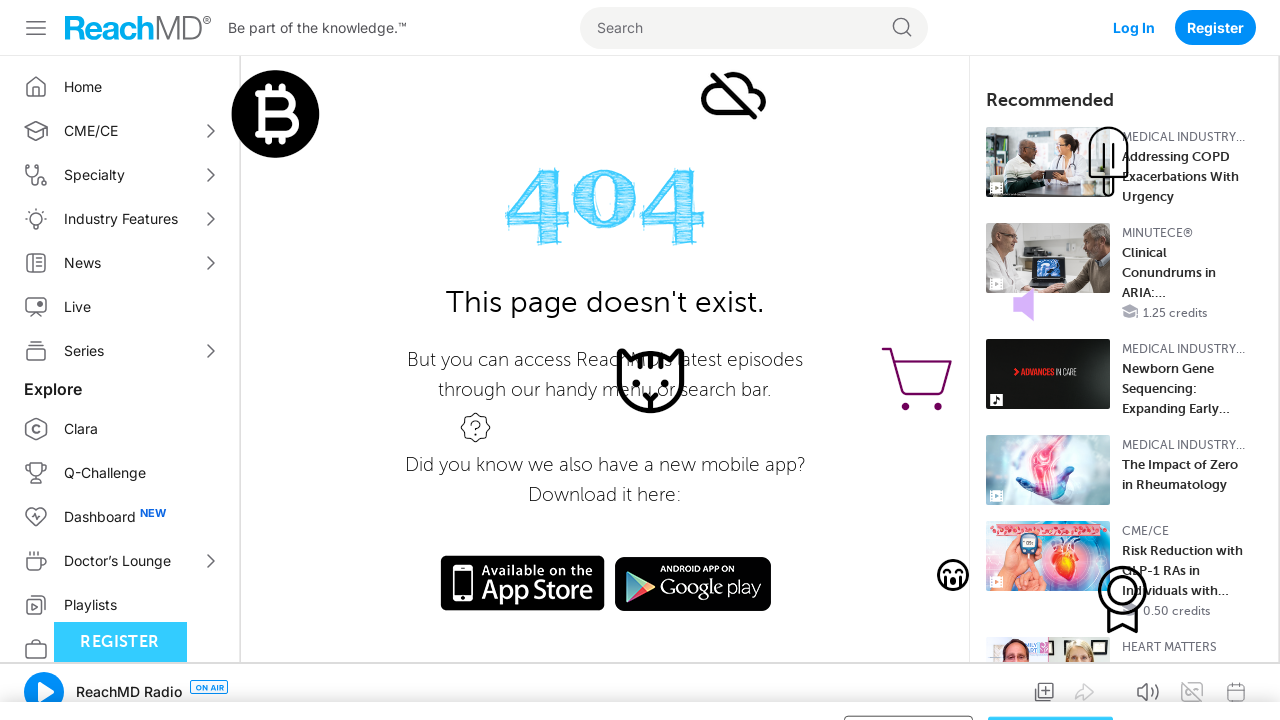 Image resolution: width=1280 pixels, height=720 pixels. I want to click on view bitcoin wallet or balance, so click(272, 114).